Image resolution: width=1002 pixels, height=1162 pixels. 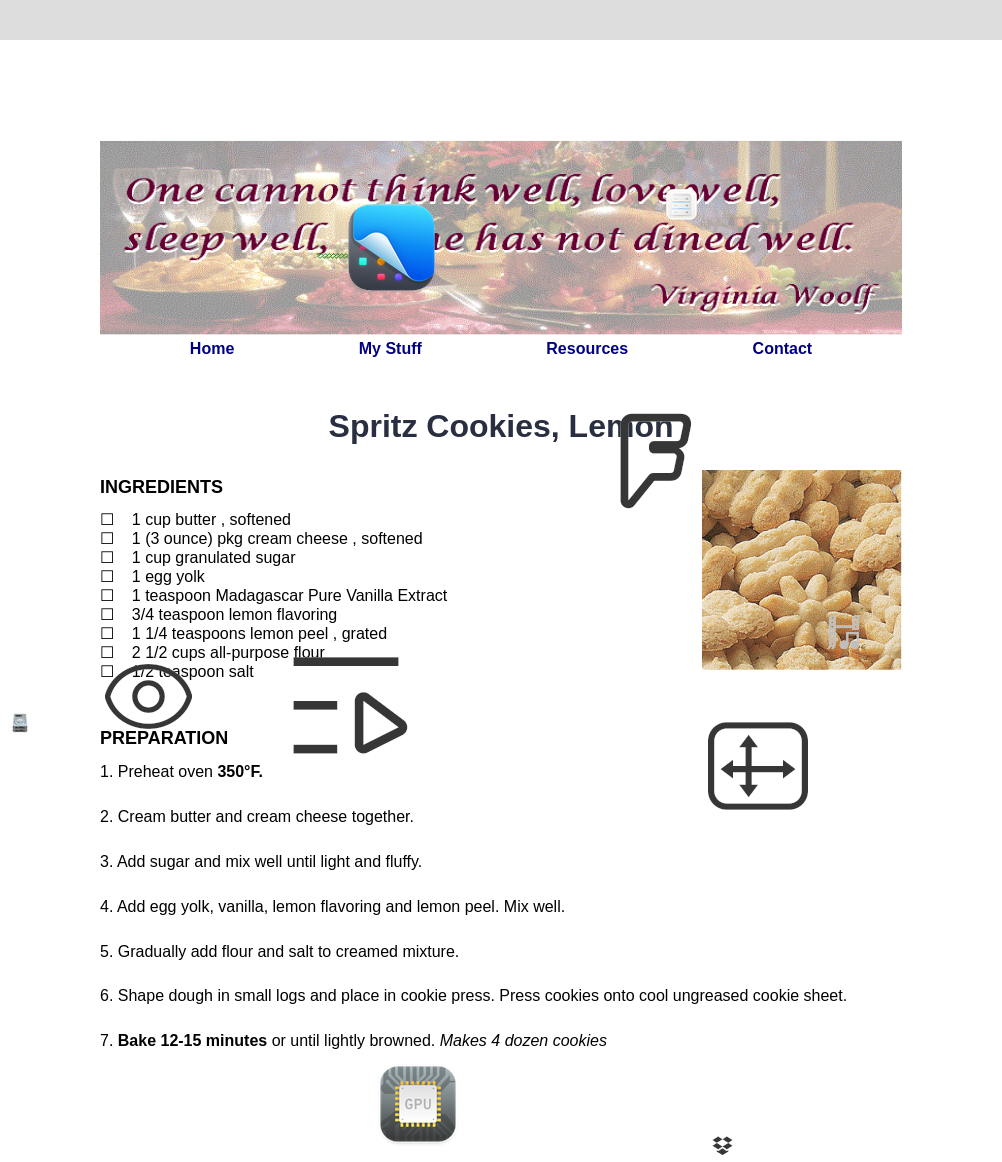 I want to click on adjust display or screen settings, so click(x=758, y=766).